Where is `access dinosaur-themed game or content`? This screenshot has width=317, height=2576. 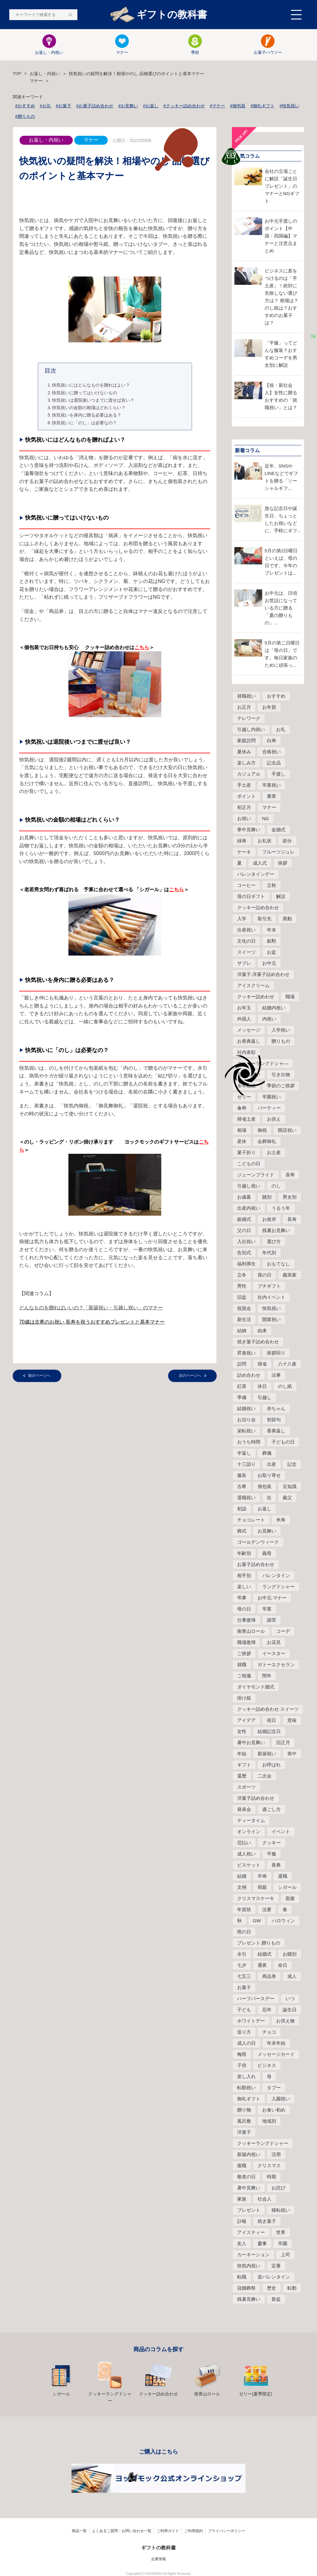
access dinosaur-themed game or content is located at coordinates (133, 2477).